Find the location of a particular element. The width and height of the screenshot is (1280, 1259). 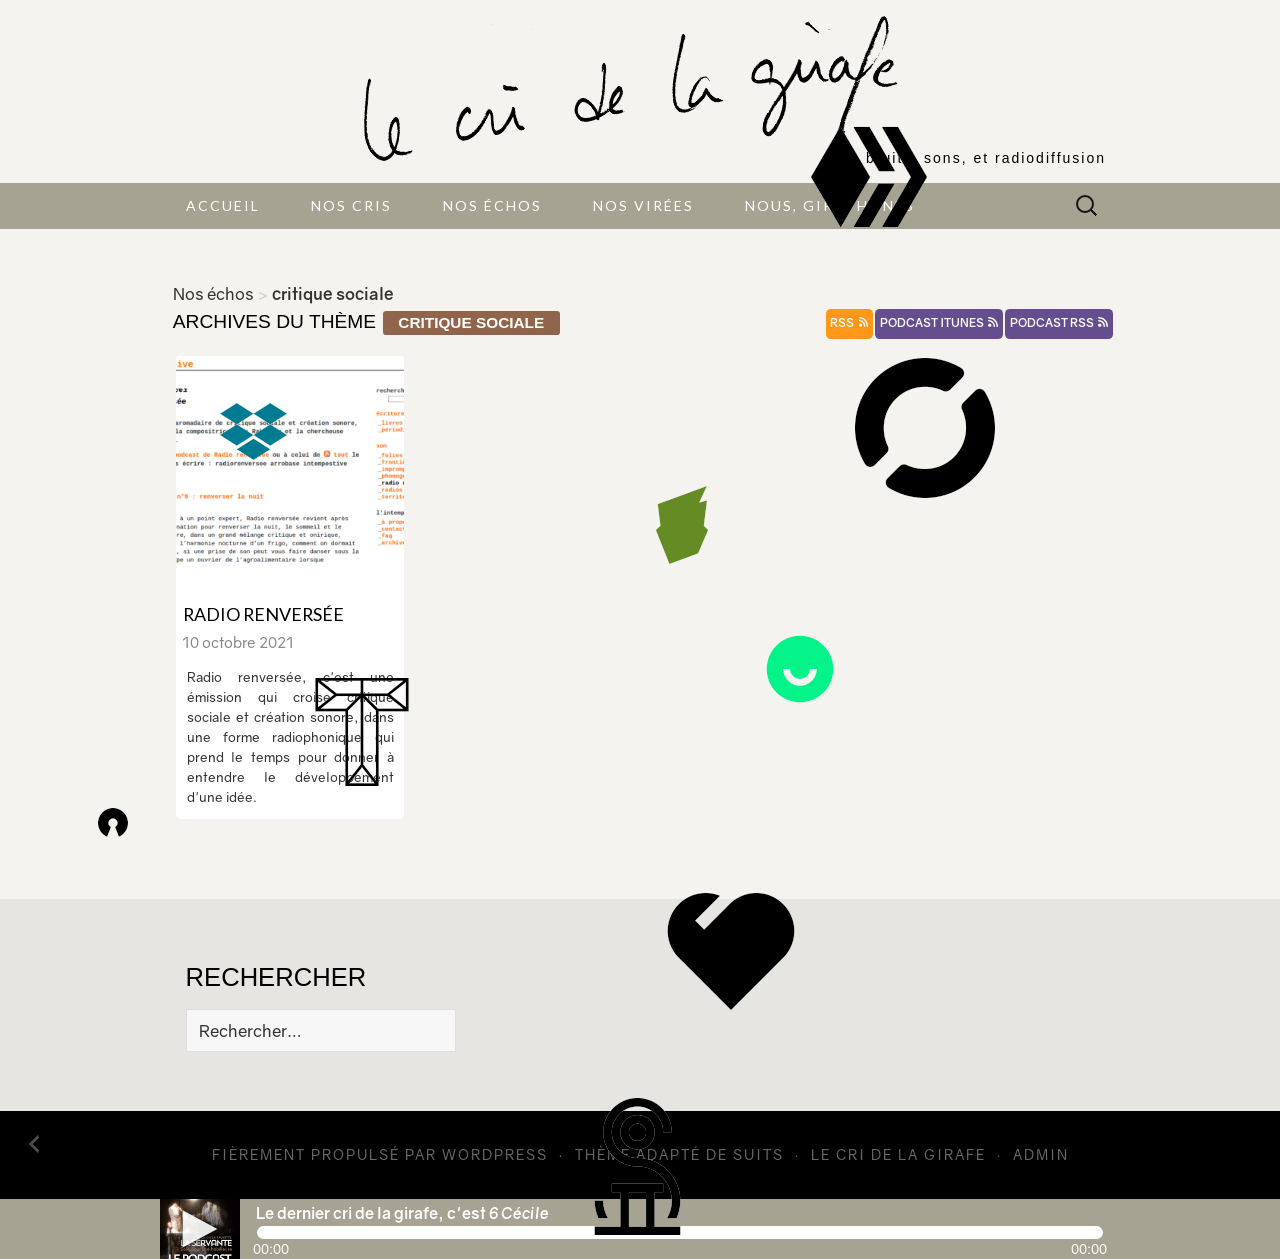

open rustdesk remote desktop application is located at coordinates (925, 428).